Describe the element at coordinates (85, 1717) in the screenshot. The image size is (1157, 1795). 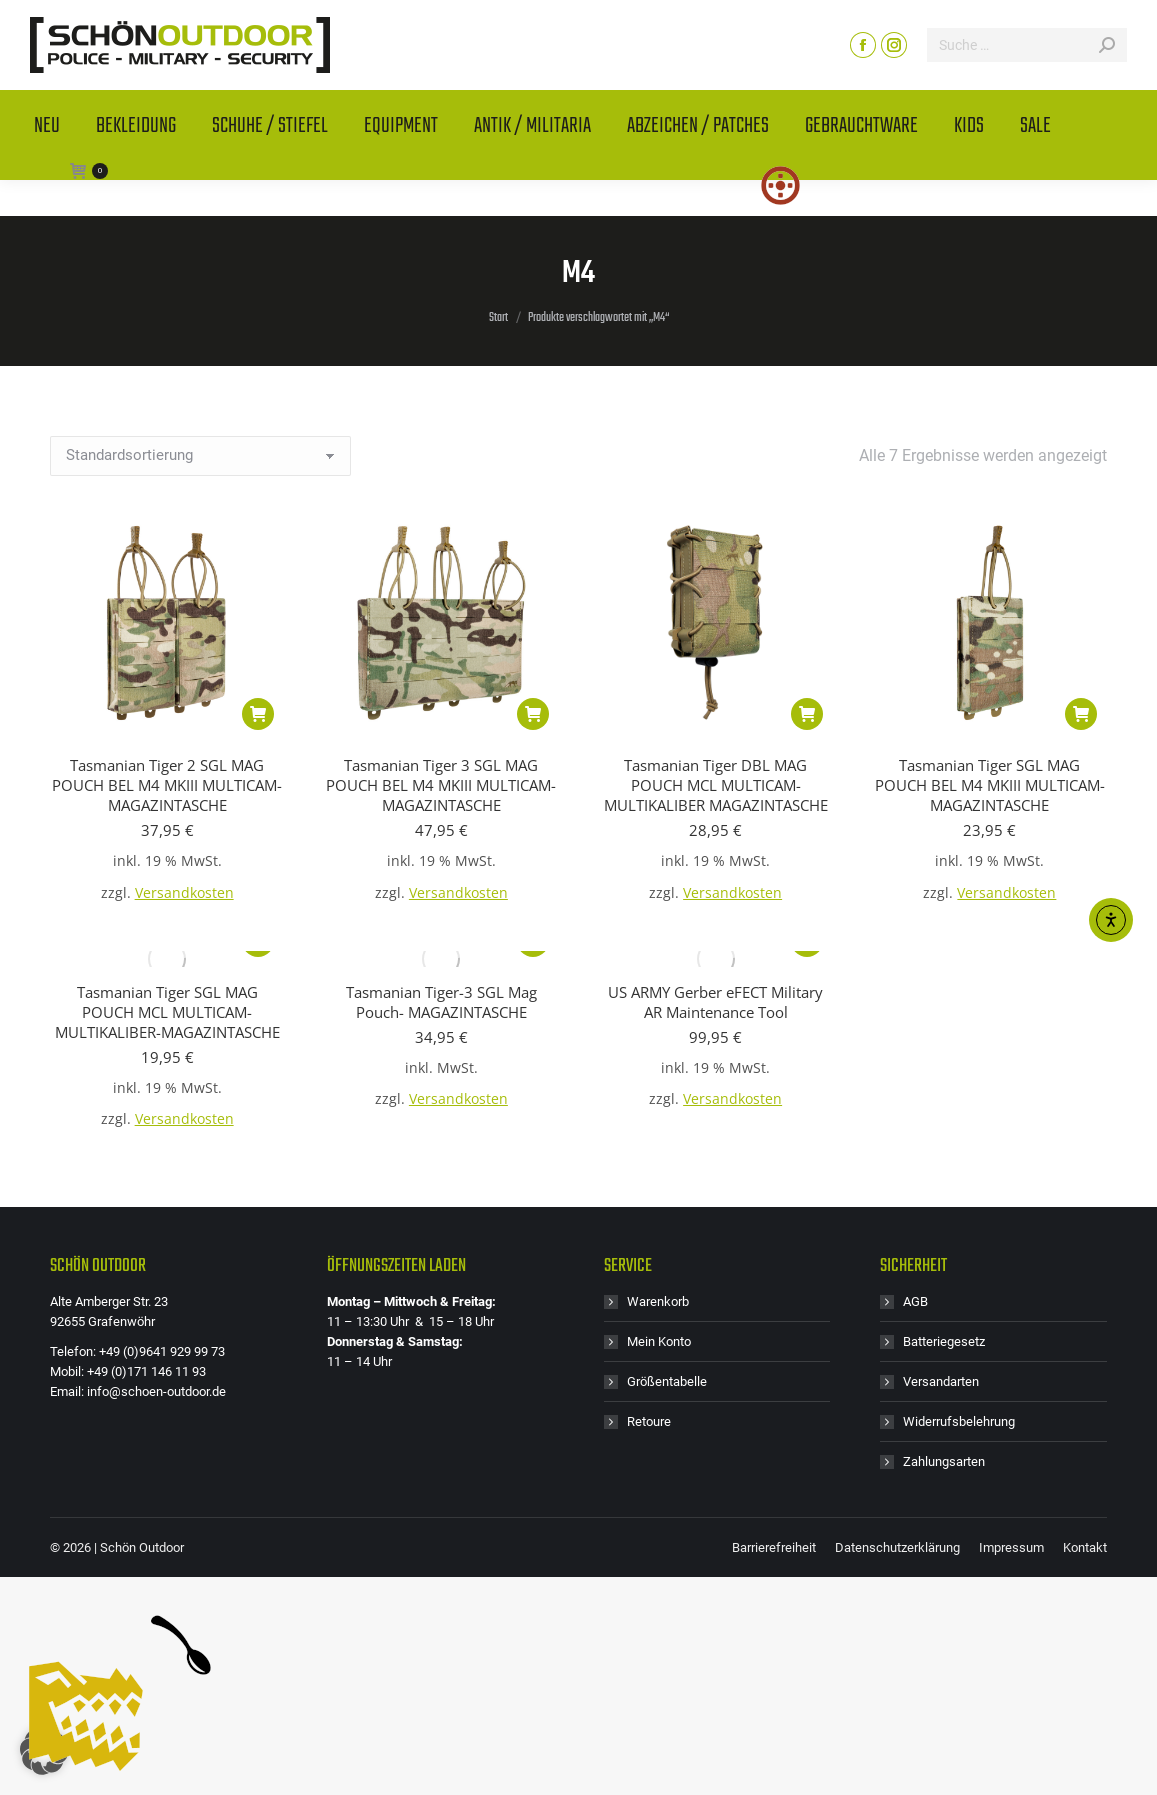
I see `indicates a danger or hazard zone in a game` at that location.